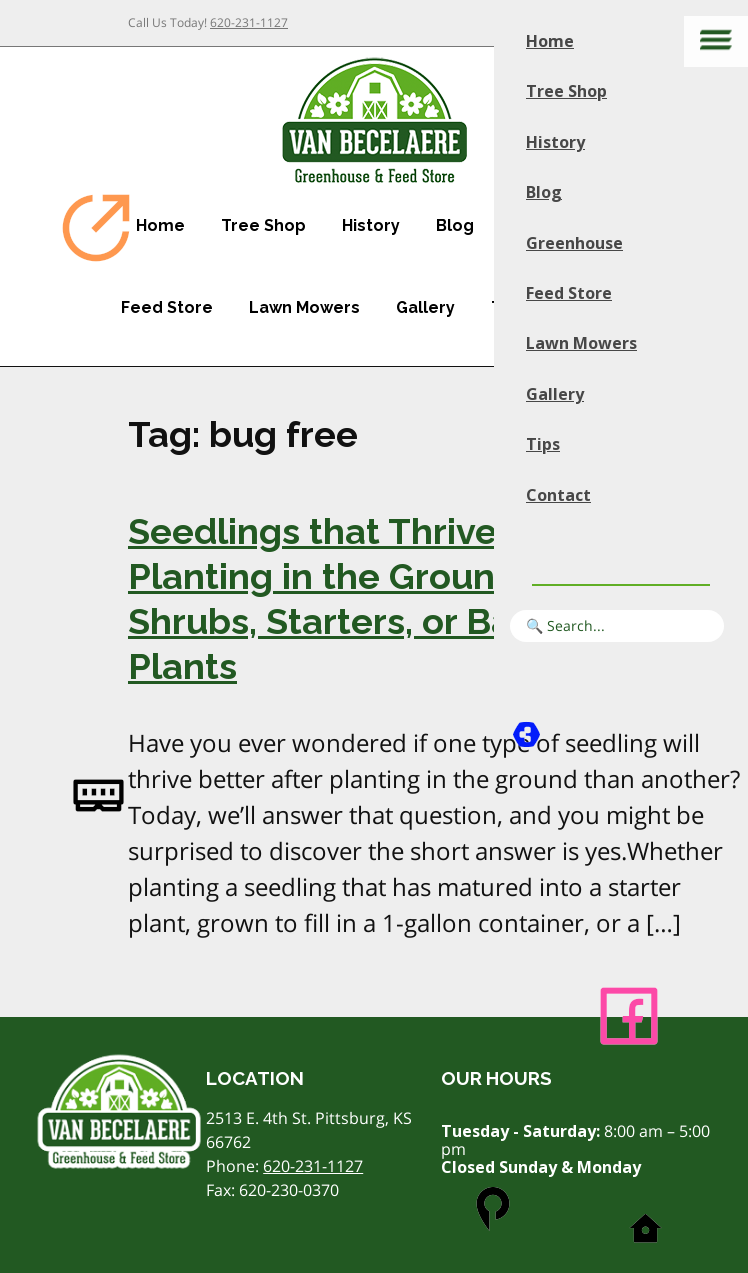 The height and width of the screenshot is (1273, 748). I want to click on player.me logo, so click(493, 1209).